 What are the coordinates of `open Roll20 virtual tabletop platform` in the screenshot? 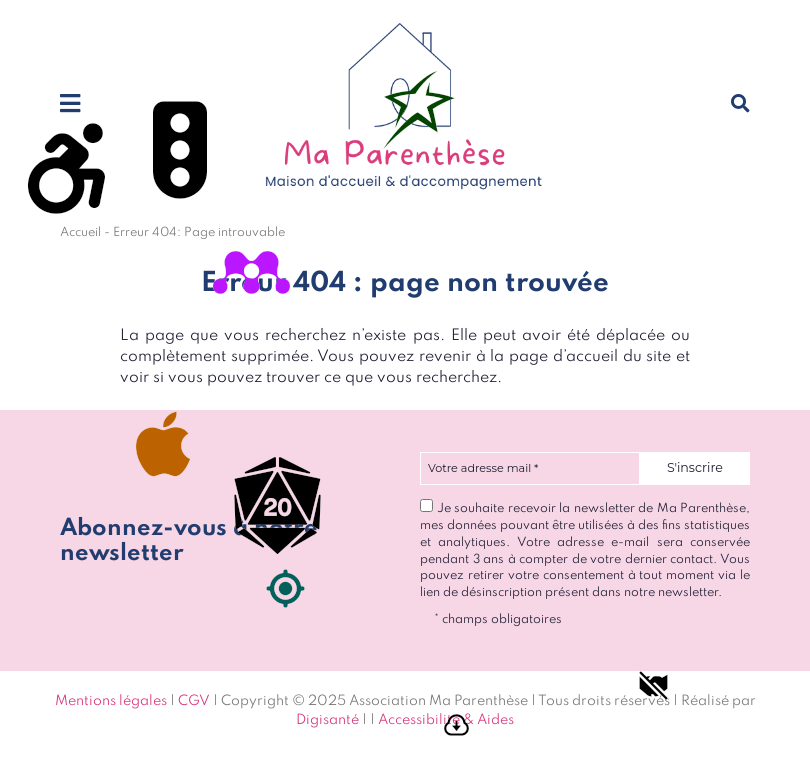 It's located at (277, 505).